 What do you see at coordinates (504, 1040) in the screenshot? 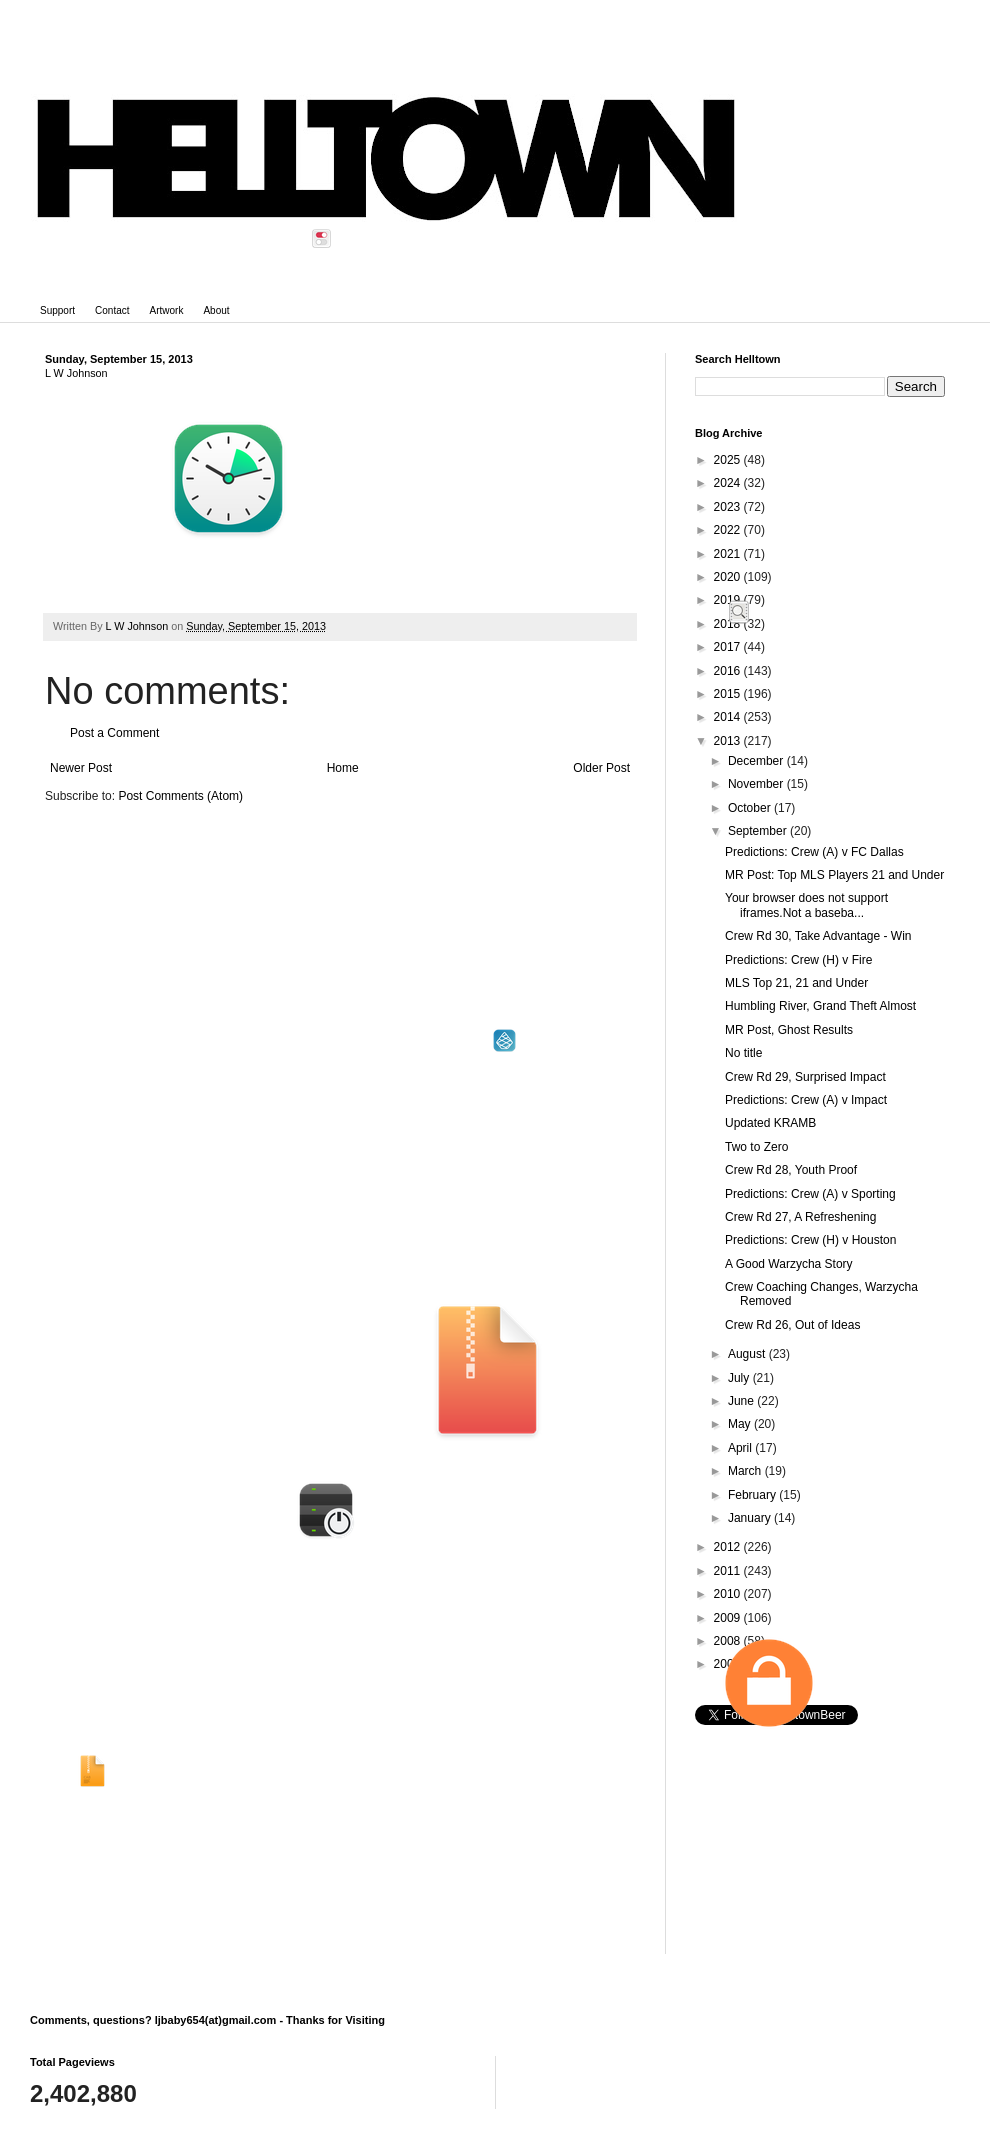
I see `open Pinegrow web editor application` at bounding box center [504, 1040].